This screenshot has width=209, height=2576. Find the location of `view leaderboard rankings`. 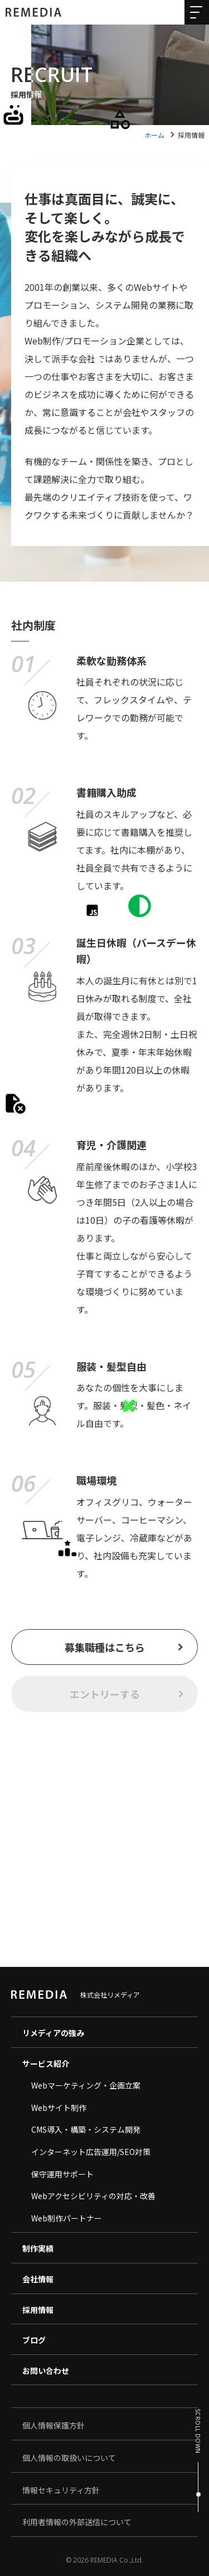

view leaderboard rankings is located at coordinates (67, 1548).